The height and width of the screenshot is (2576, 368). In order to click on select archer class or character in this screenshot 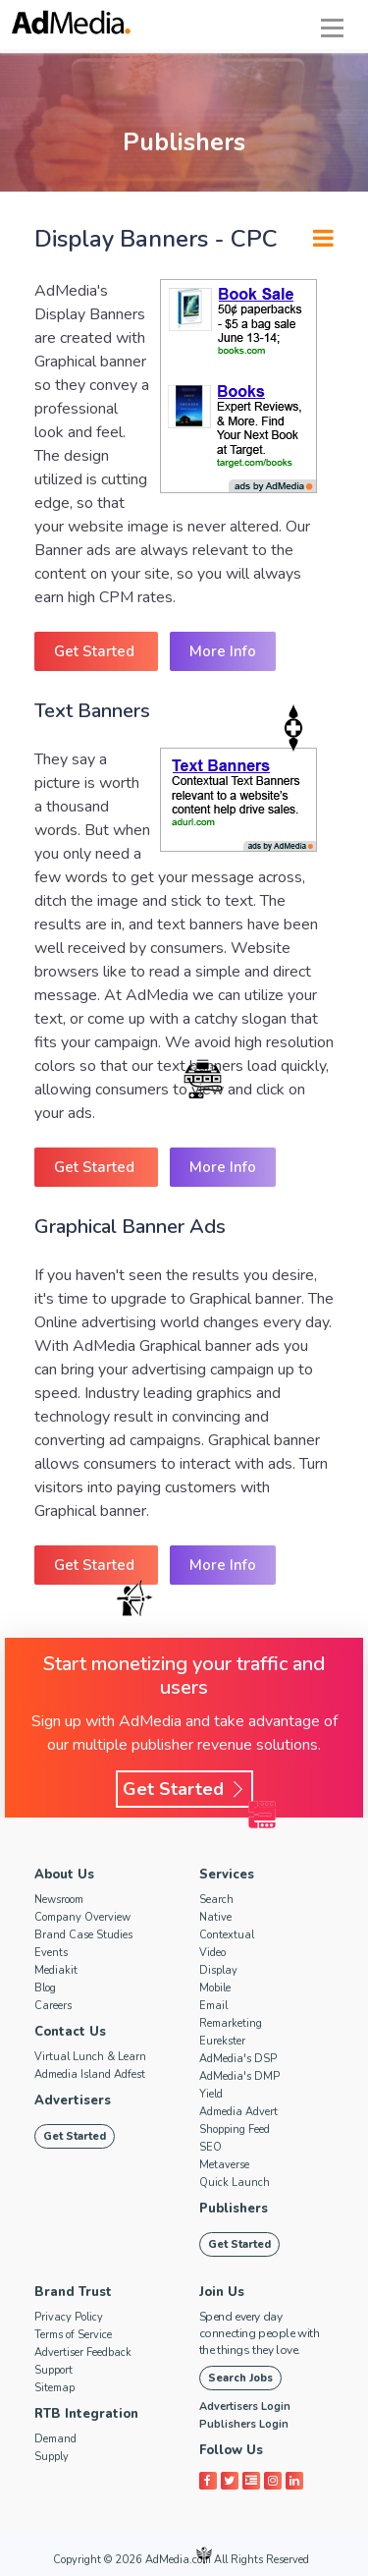, I will do `click(134, 1597)`.